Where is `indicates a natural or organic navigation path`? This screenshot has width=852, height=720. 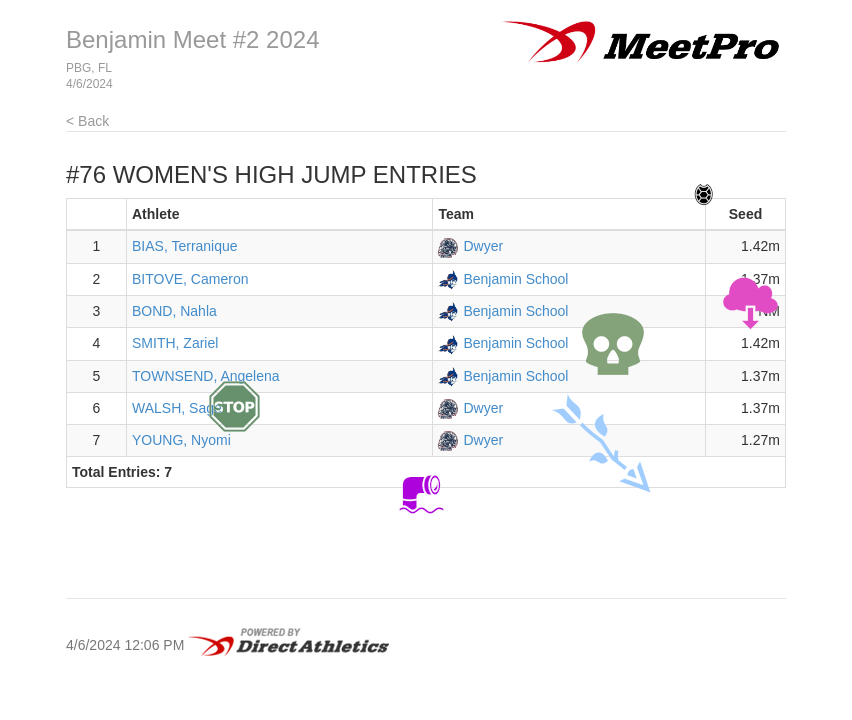 indicates a natural or organic navigation path is located at coordinates (601, 443).